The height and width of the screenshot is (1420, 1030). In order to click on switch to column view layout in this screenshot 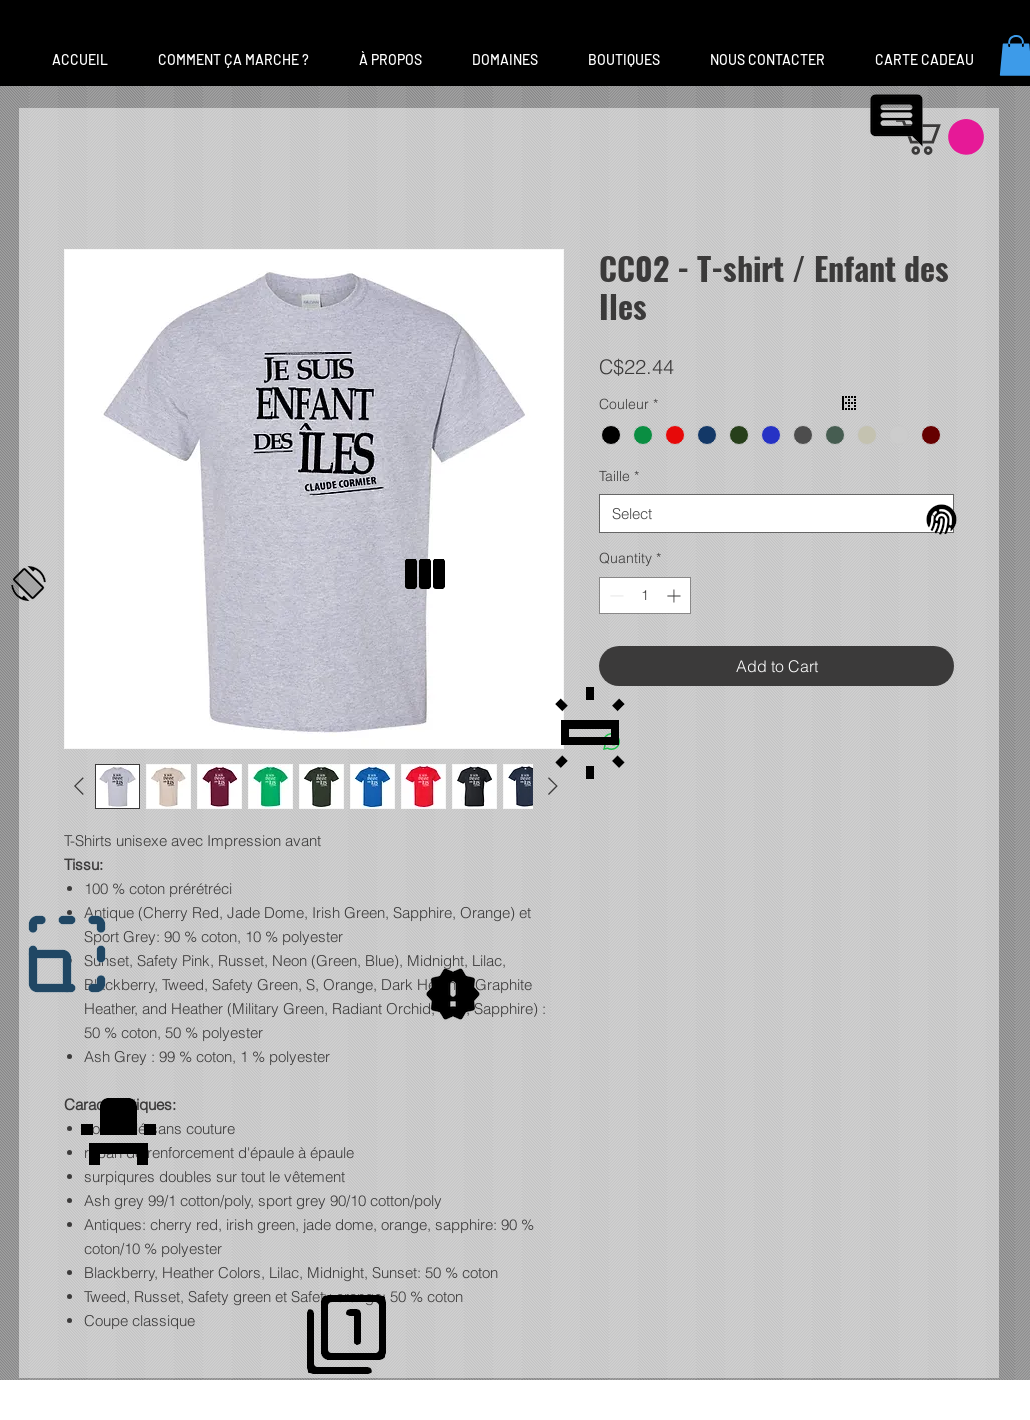, I will do `click(424, 575)`.